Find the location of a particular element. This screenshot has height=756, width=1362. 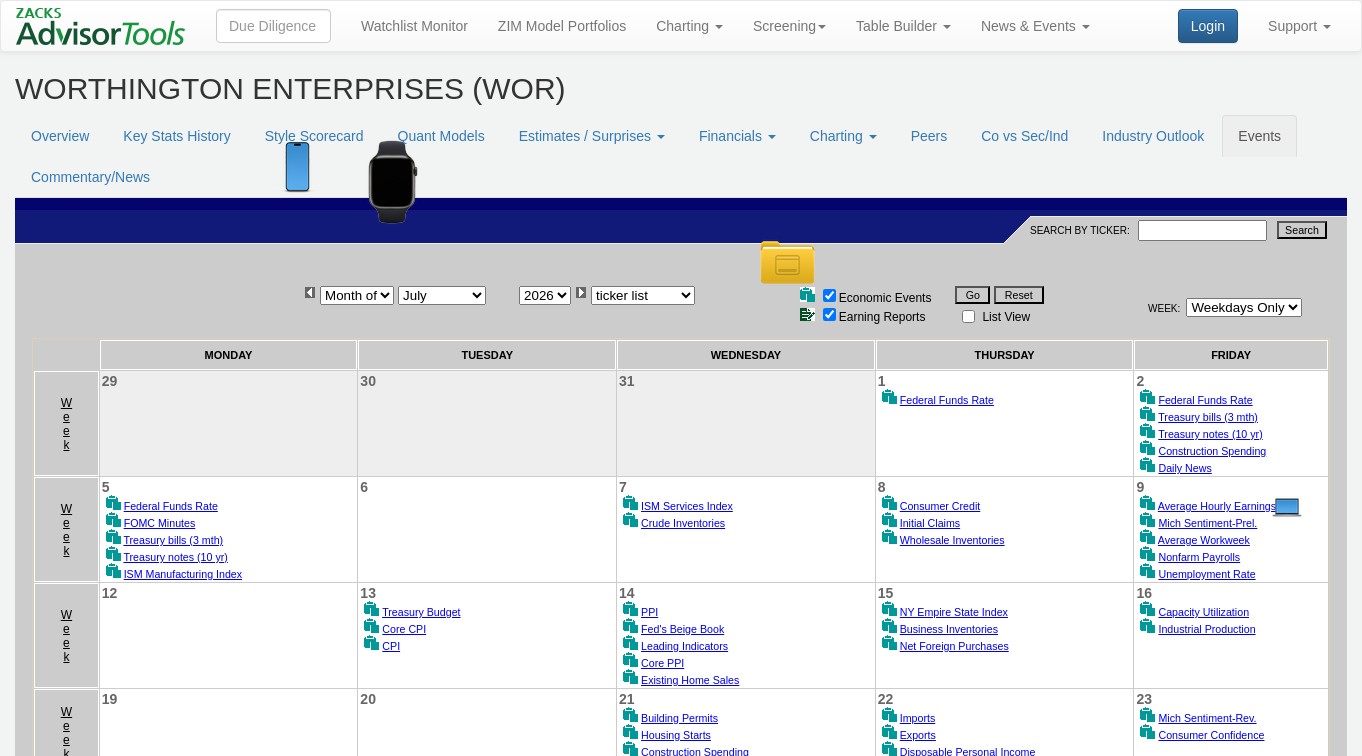

iPhone 15 Pro device icon is located at coordinates (297, 167).